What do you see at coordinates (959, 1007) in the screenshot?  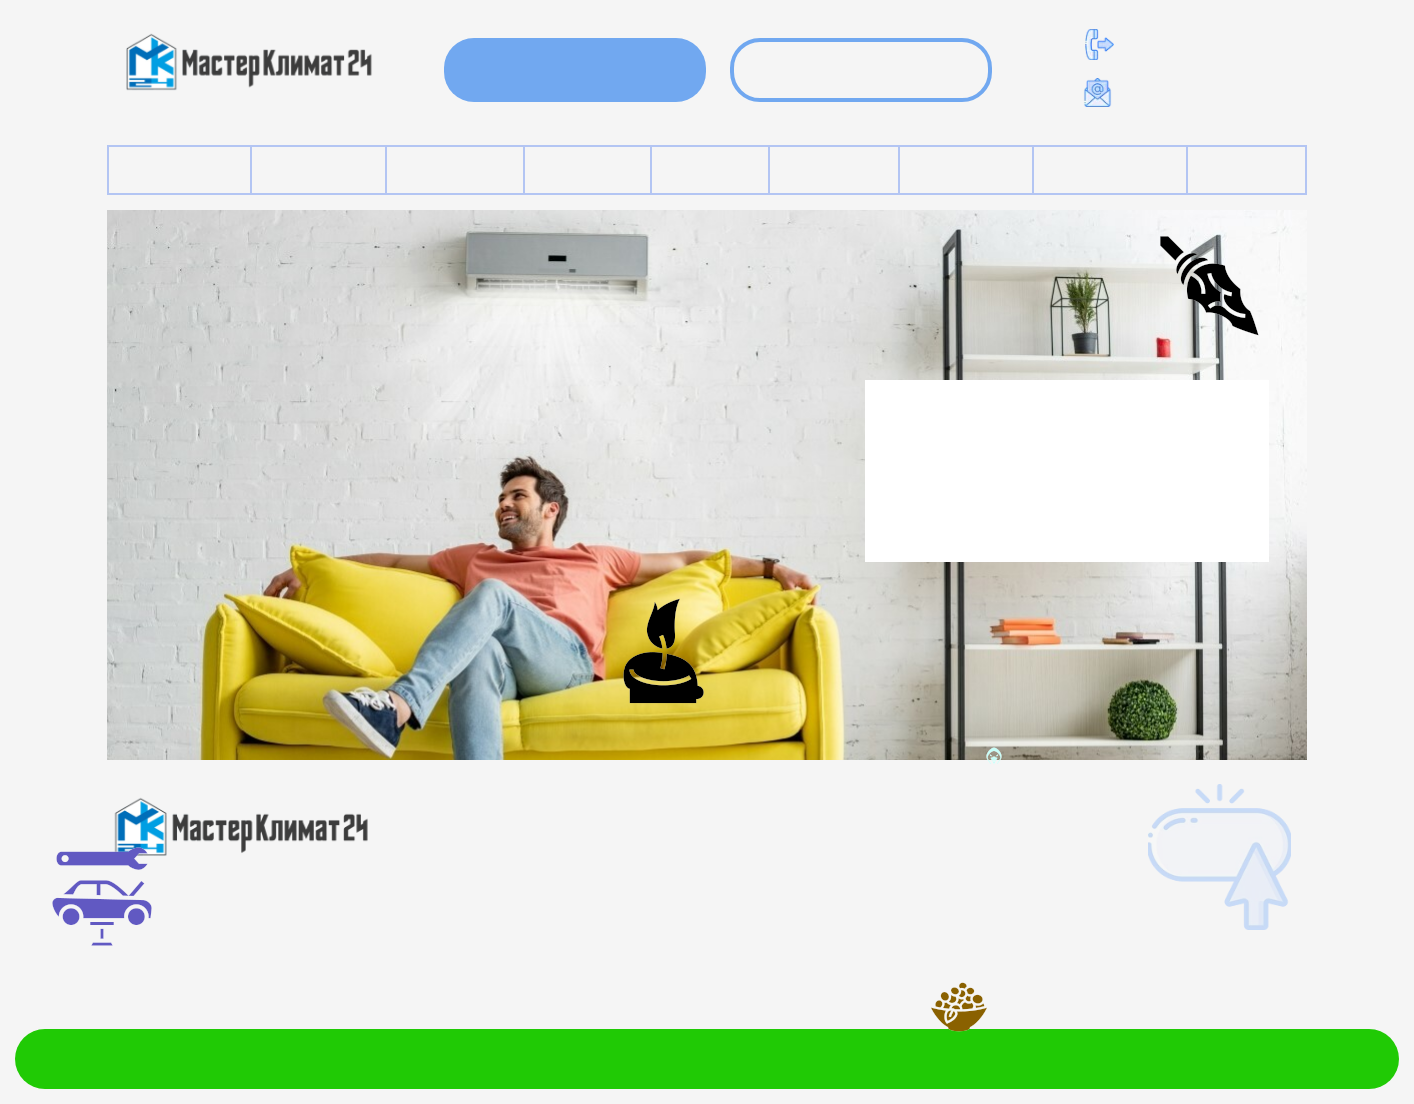 I see `view fruit or berry recipes` at bounding box center [959, 1007].